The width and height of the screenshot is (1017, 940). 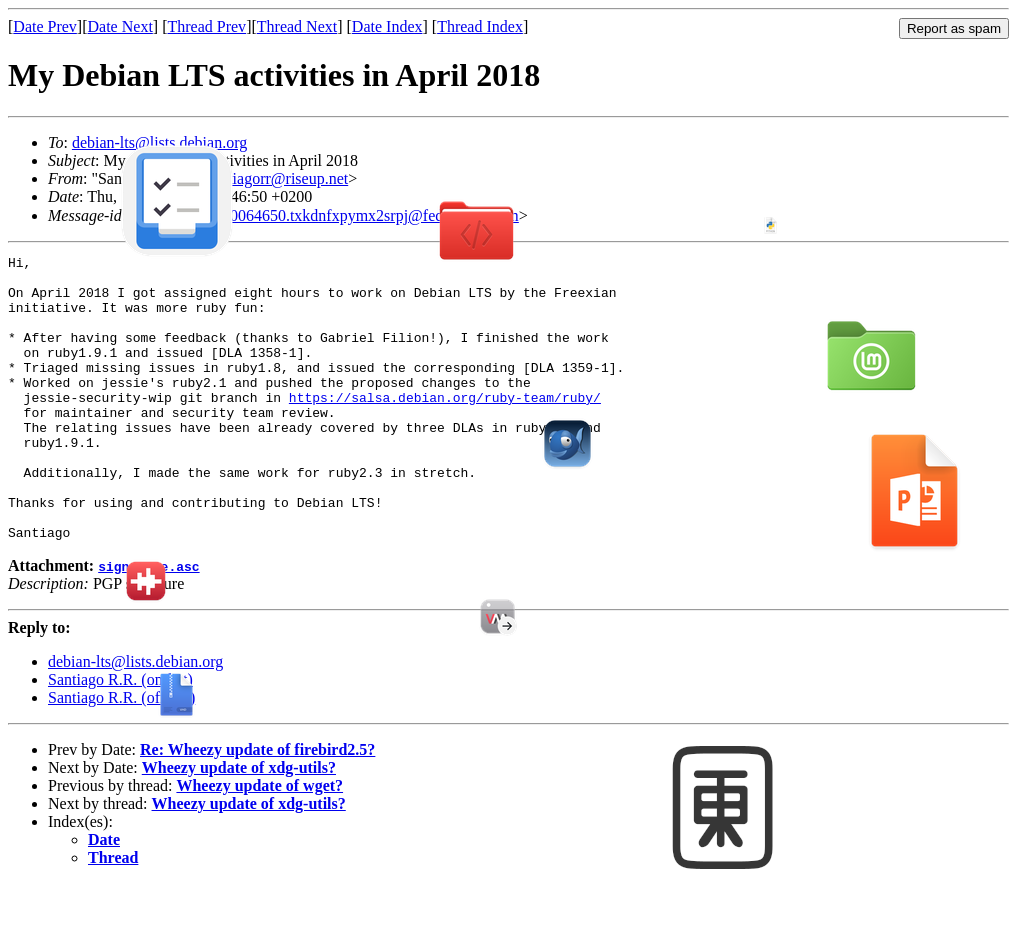 I want to click on configure virtual machine migration settings, so click(x=498, y=617).